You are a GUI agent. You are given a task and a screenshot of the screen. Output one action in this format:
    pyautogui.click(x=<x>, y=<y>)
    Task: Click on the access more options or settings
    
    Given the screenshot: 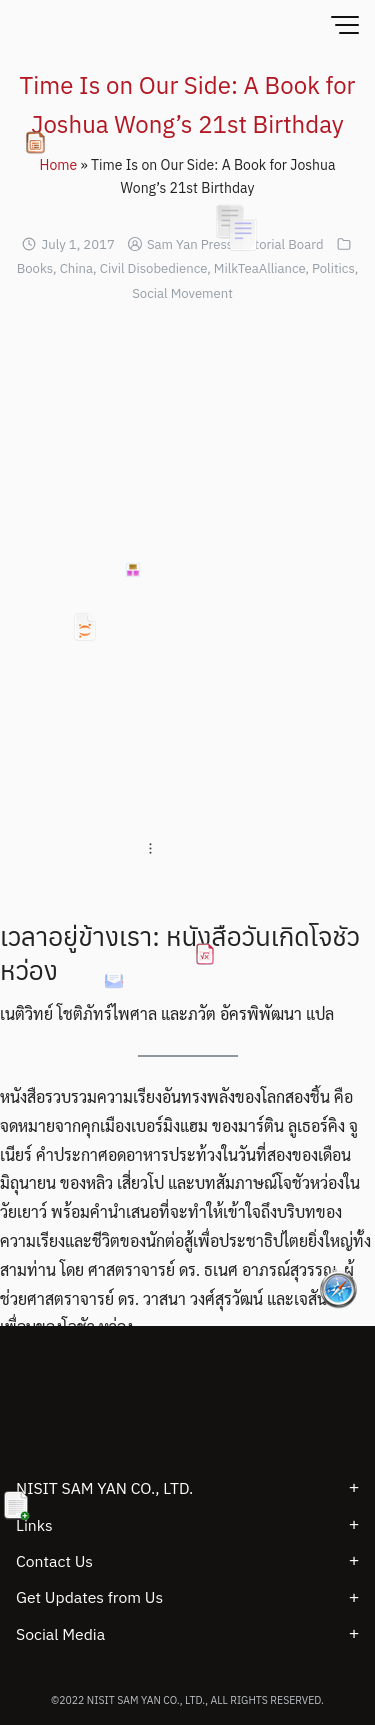 What is the action you would take?
    pyautogui.click(x=150, y=848)
    